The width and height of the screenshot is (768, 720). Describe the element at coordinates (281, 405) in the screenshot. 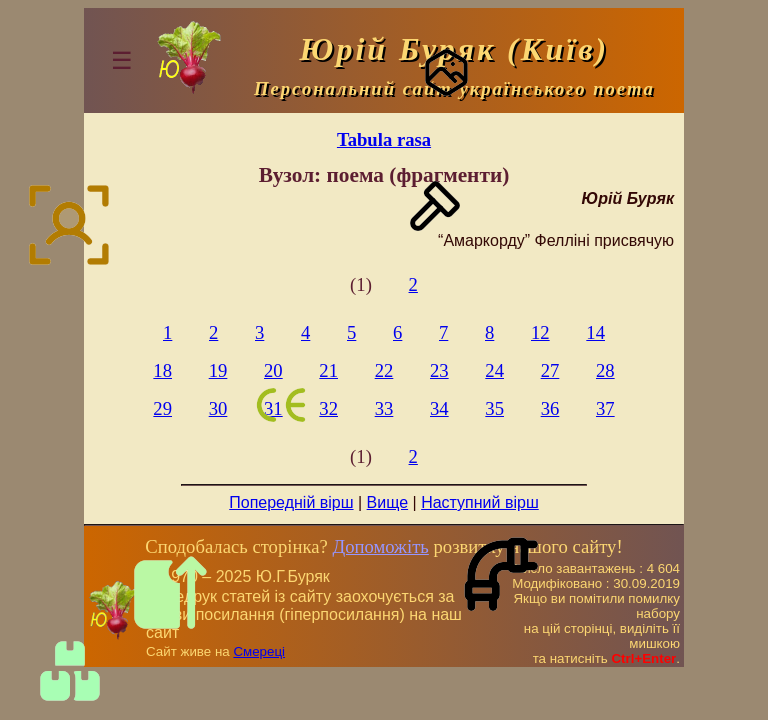

I see `indicates CE marking / European conformity certification` at that location.